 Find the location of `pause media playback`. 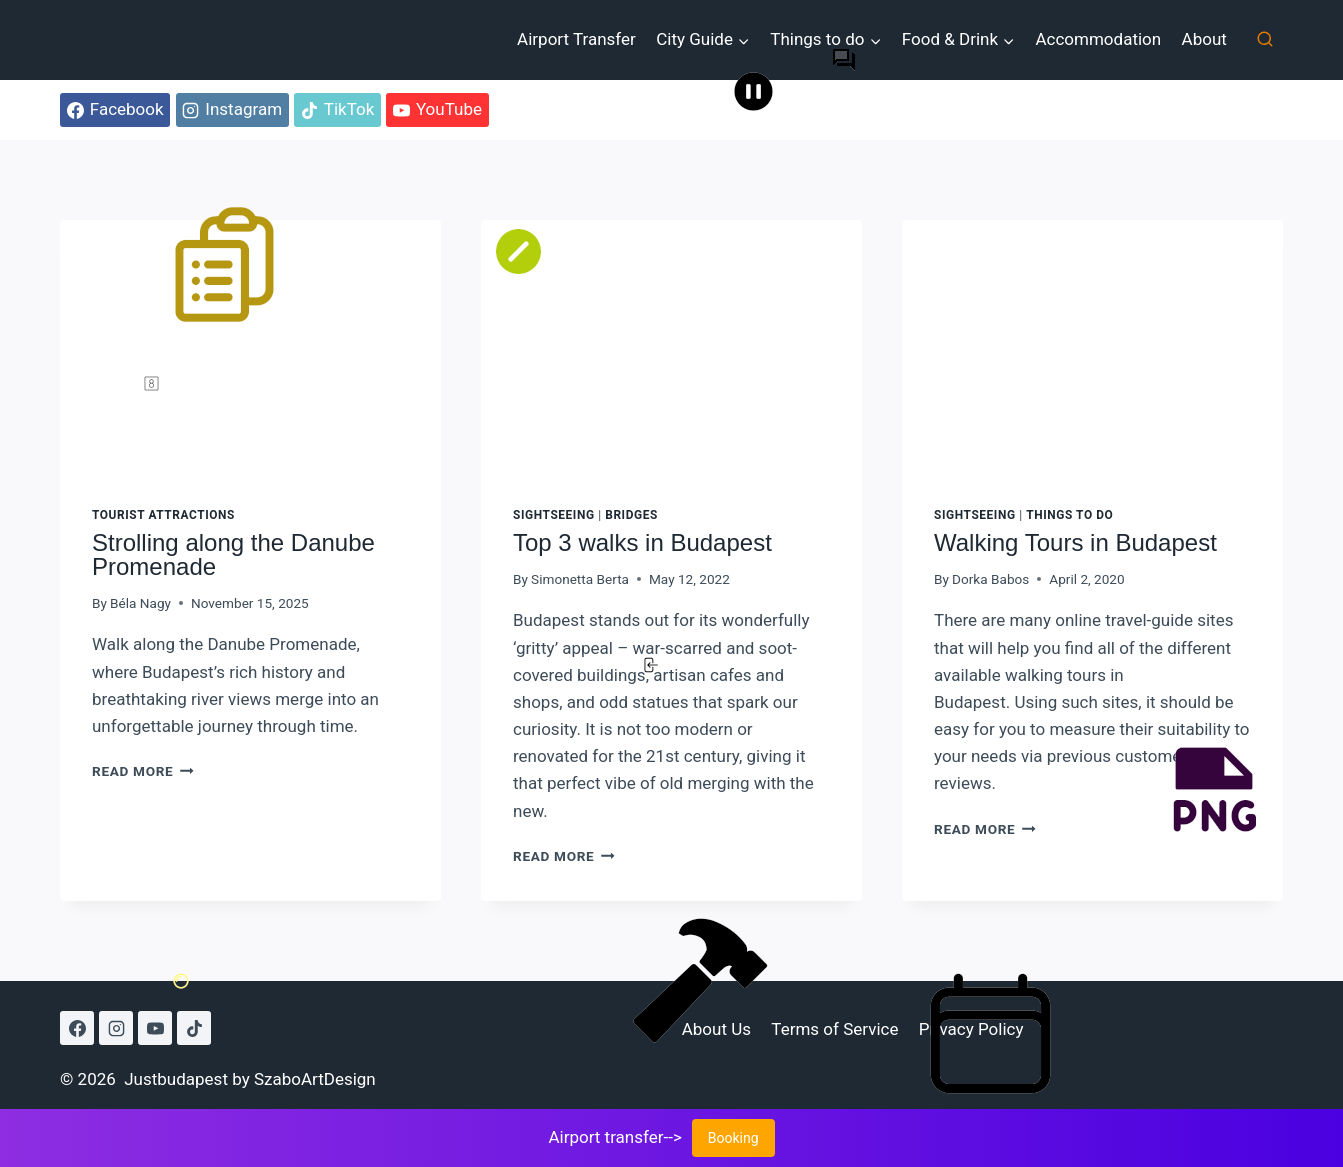

pause media playback is located at coordinates (753, 91).